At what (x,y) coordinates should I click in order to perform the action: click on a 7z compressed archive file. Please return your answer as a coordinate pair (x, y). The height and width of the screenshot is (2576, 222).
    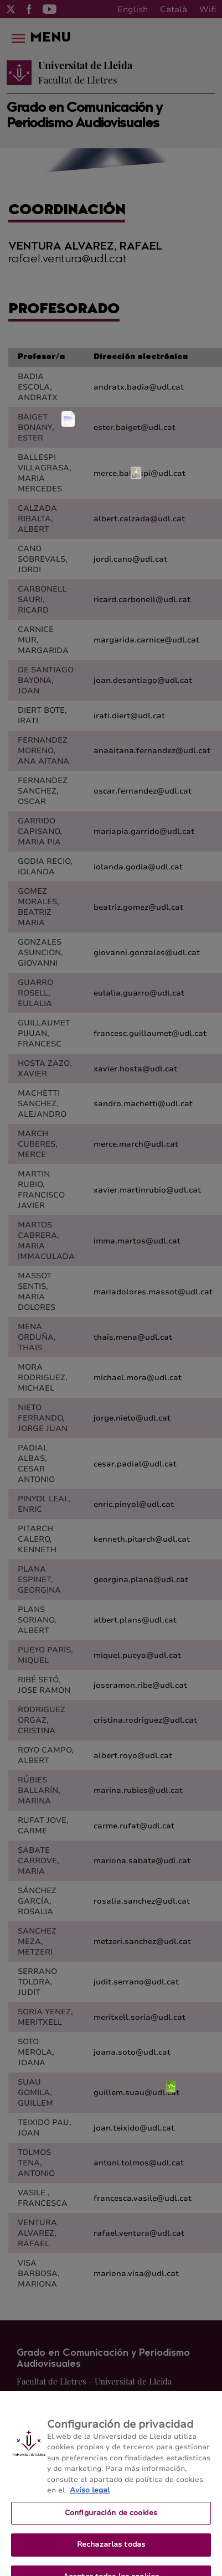
    Looking at the image, I should click on (136, 473).